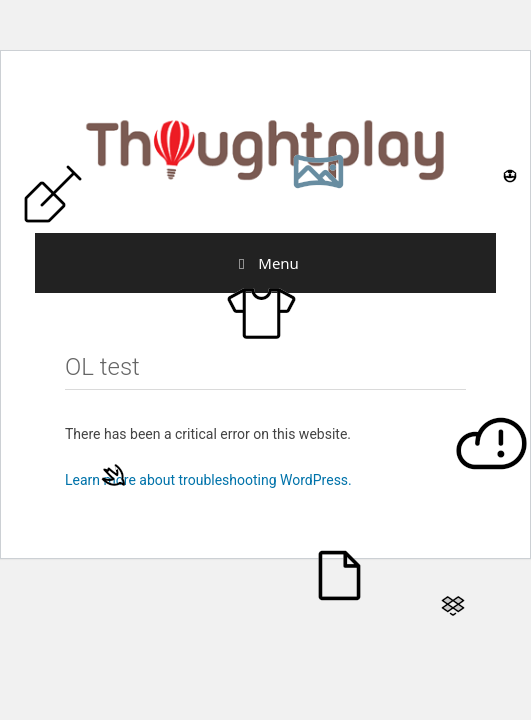 Image resolution: width=531 pixels, height=720 pixels. I want to click on access Dropbox cloud storage, so click(453, 605).